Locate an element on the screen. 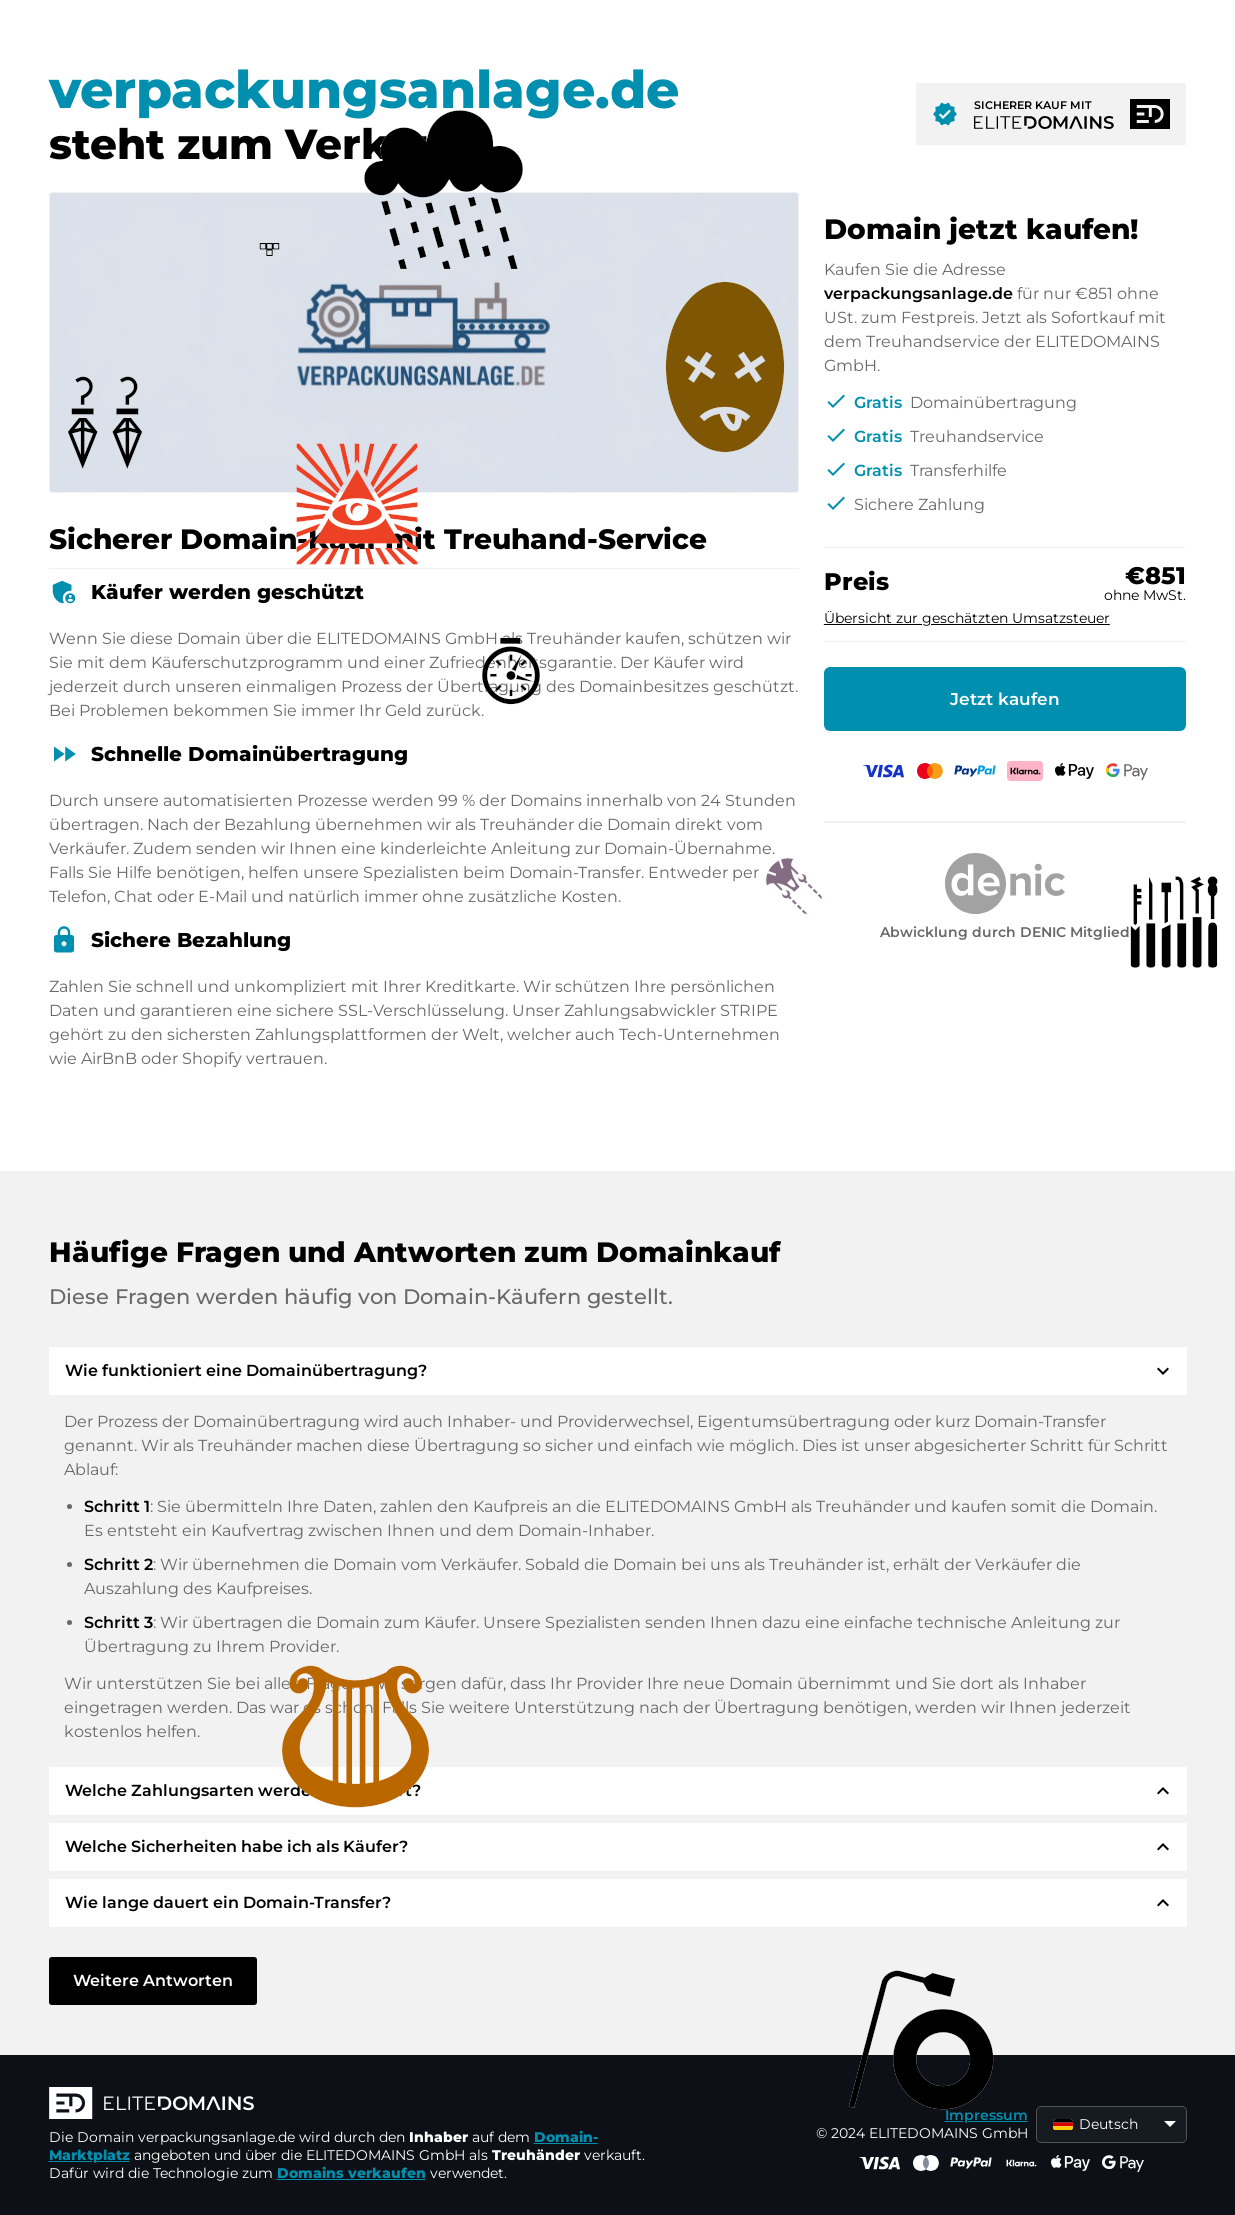 Image resolution: width=1235 pixels, height=2215 pixels. lockpicking tools or thief skills in a game is located at coordinates (1175, 921).